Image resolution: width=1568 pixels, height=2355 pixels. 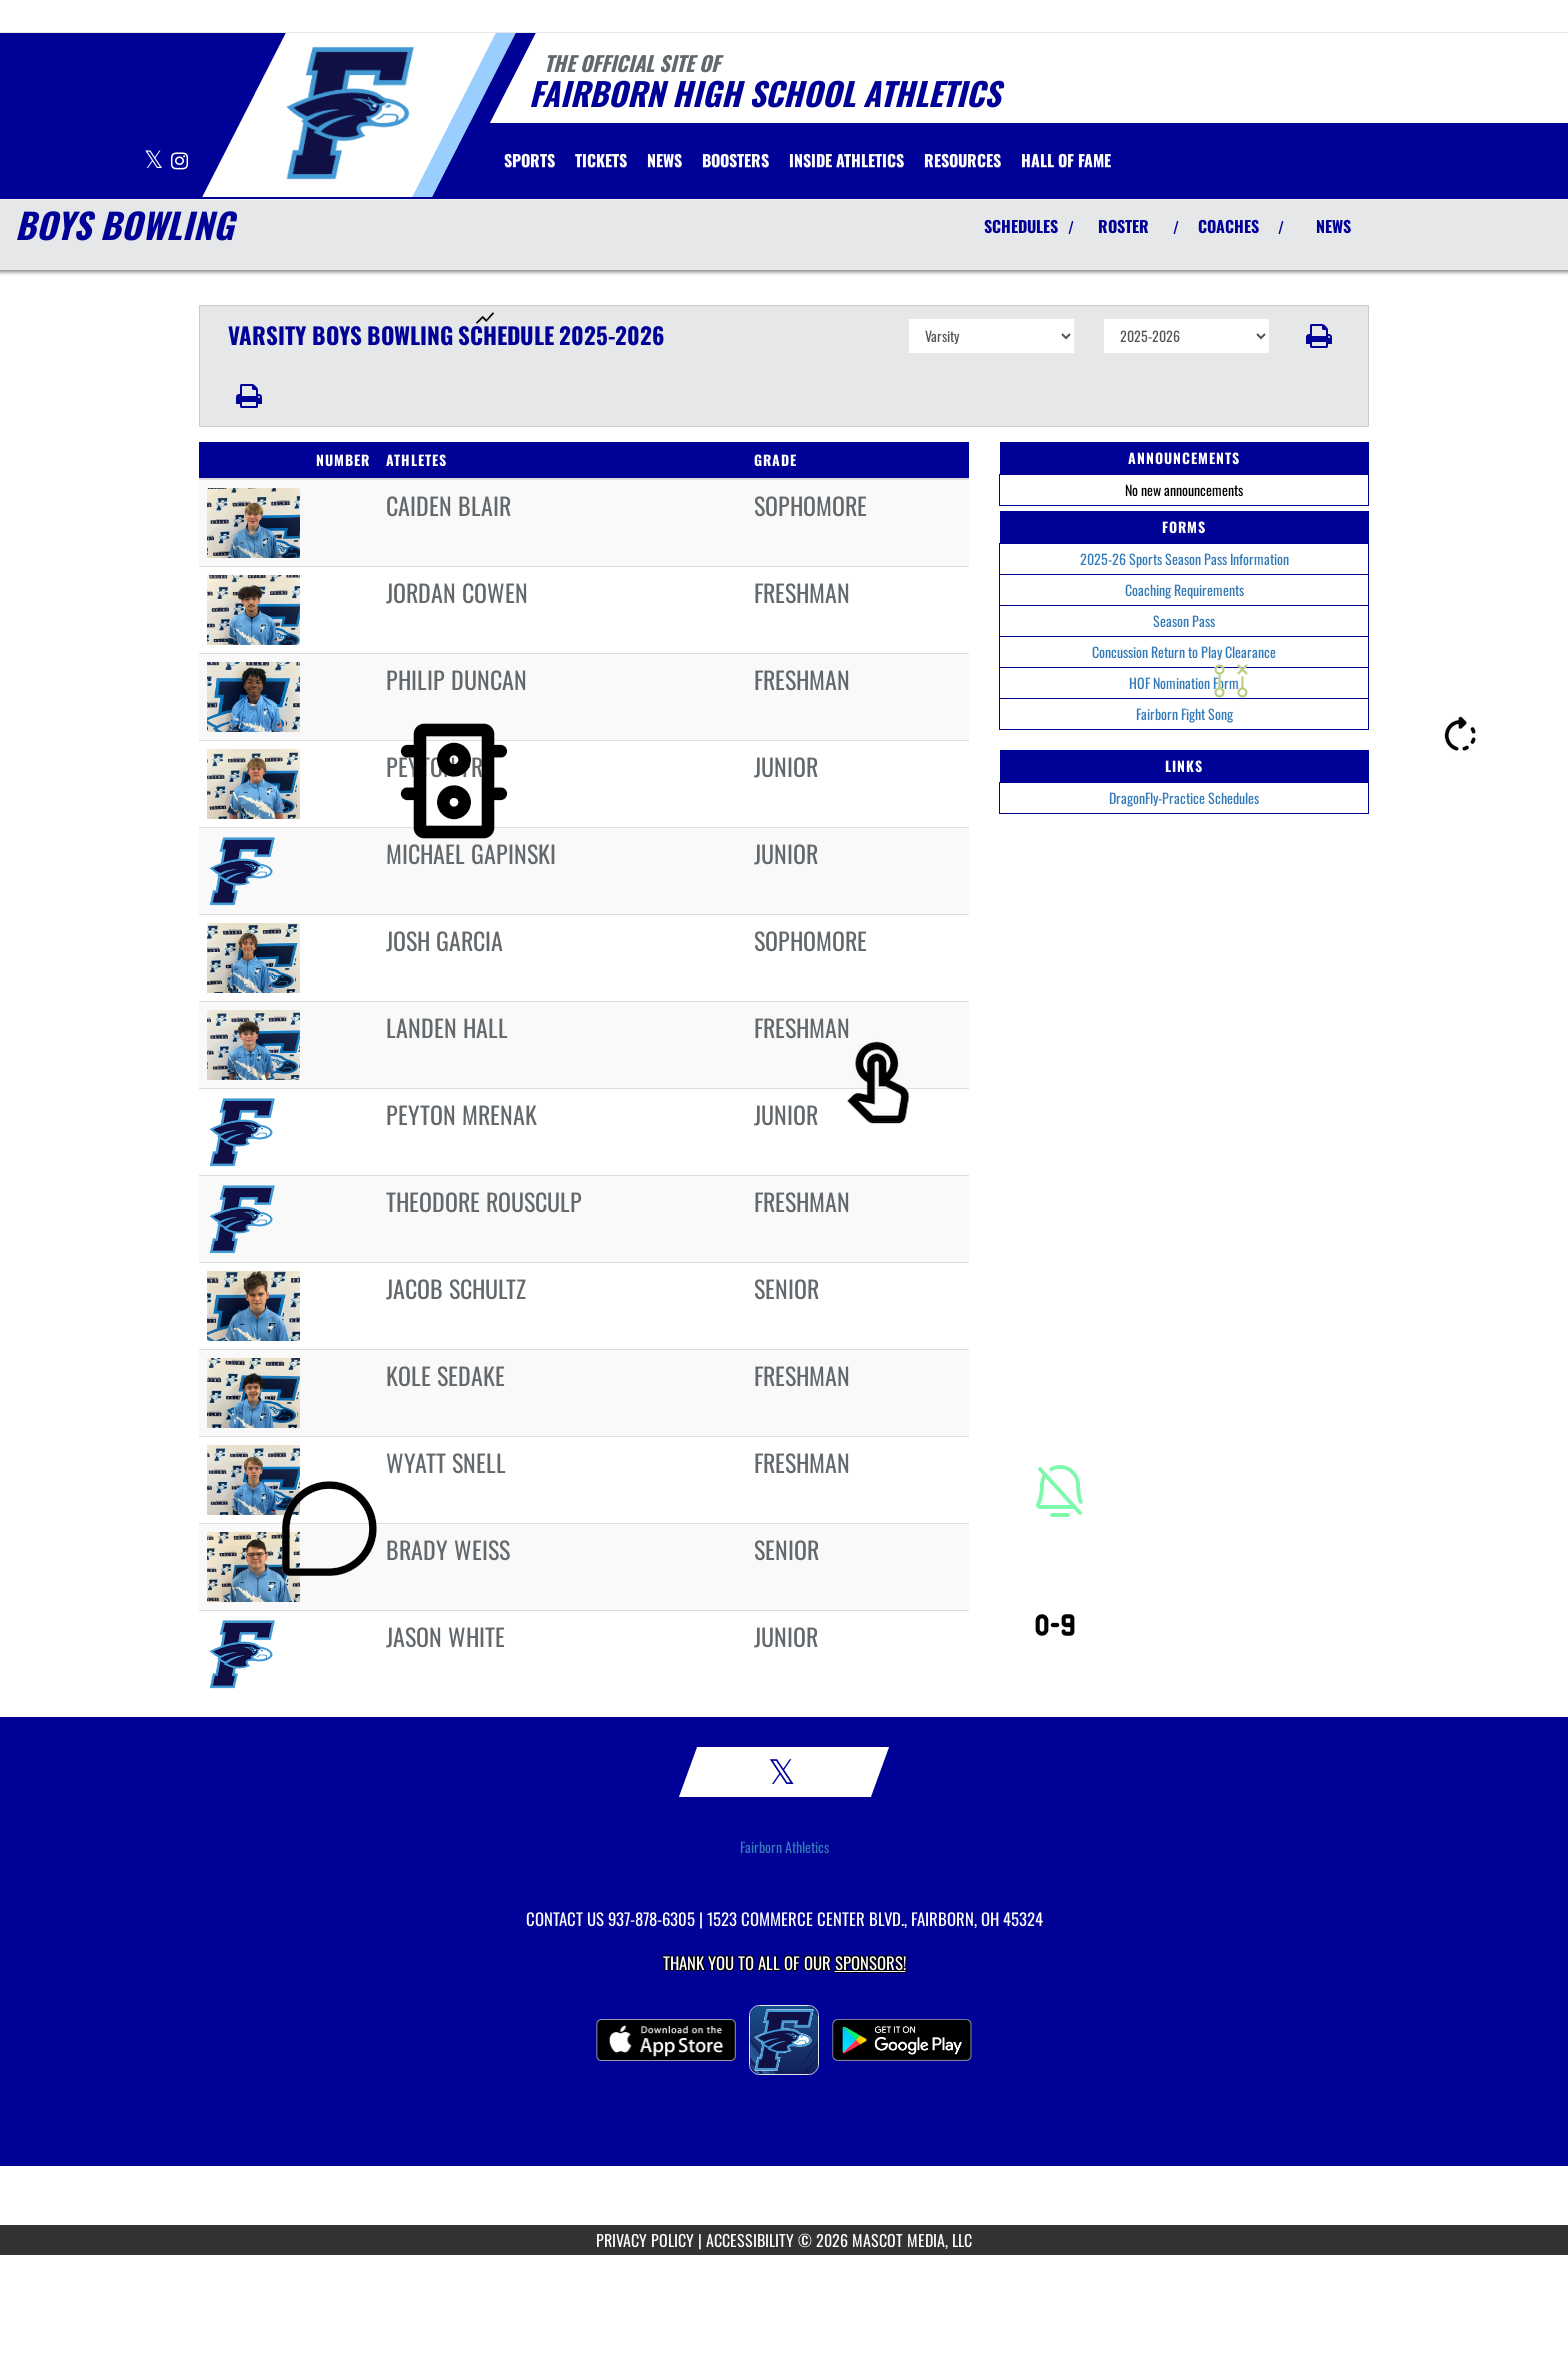 I want to click on rotate image clockwise, so click(x=1460, y=735).